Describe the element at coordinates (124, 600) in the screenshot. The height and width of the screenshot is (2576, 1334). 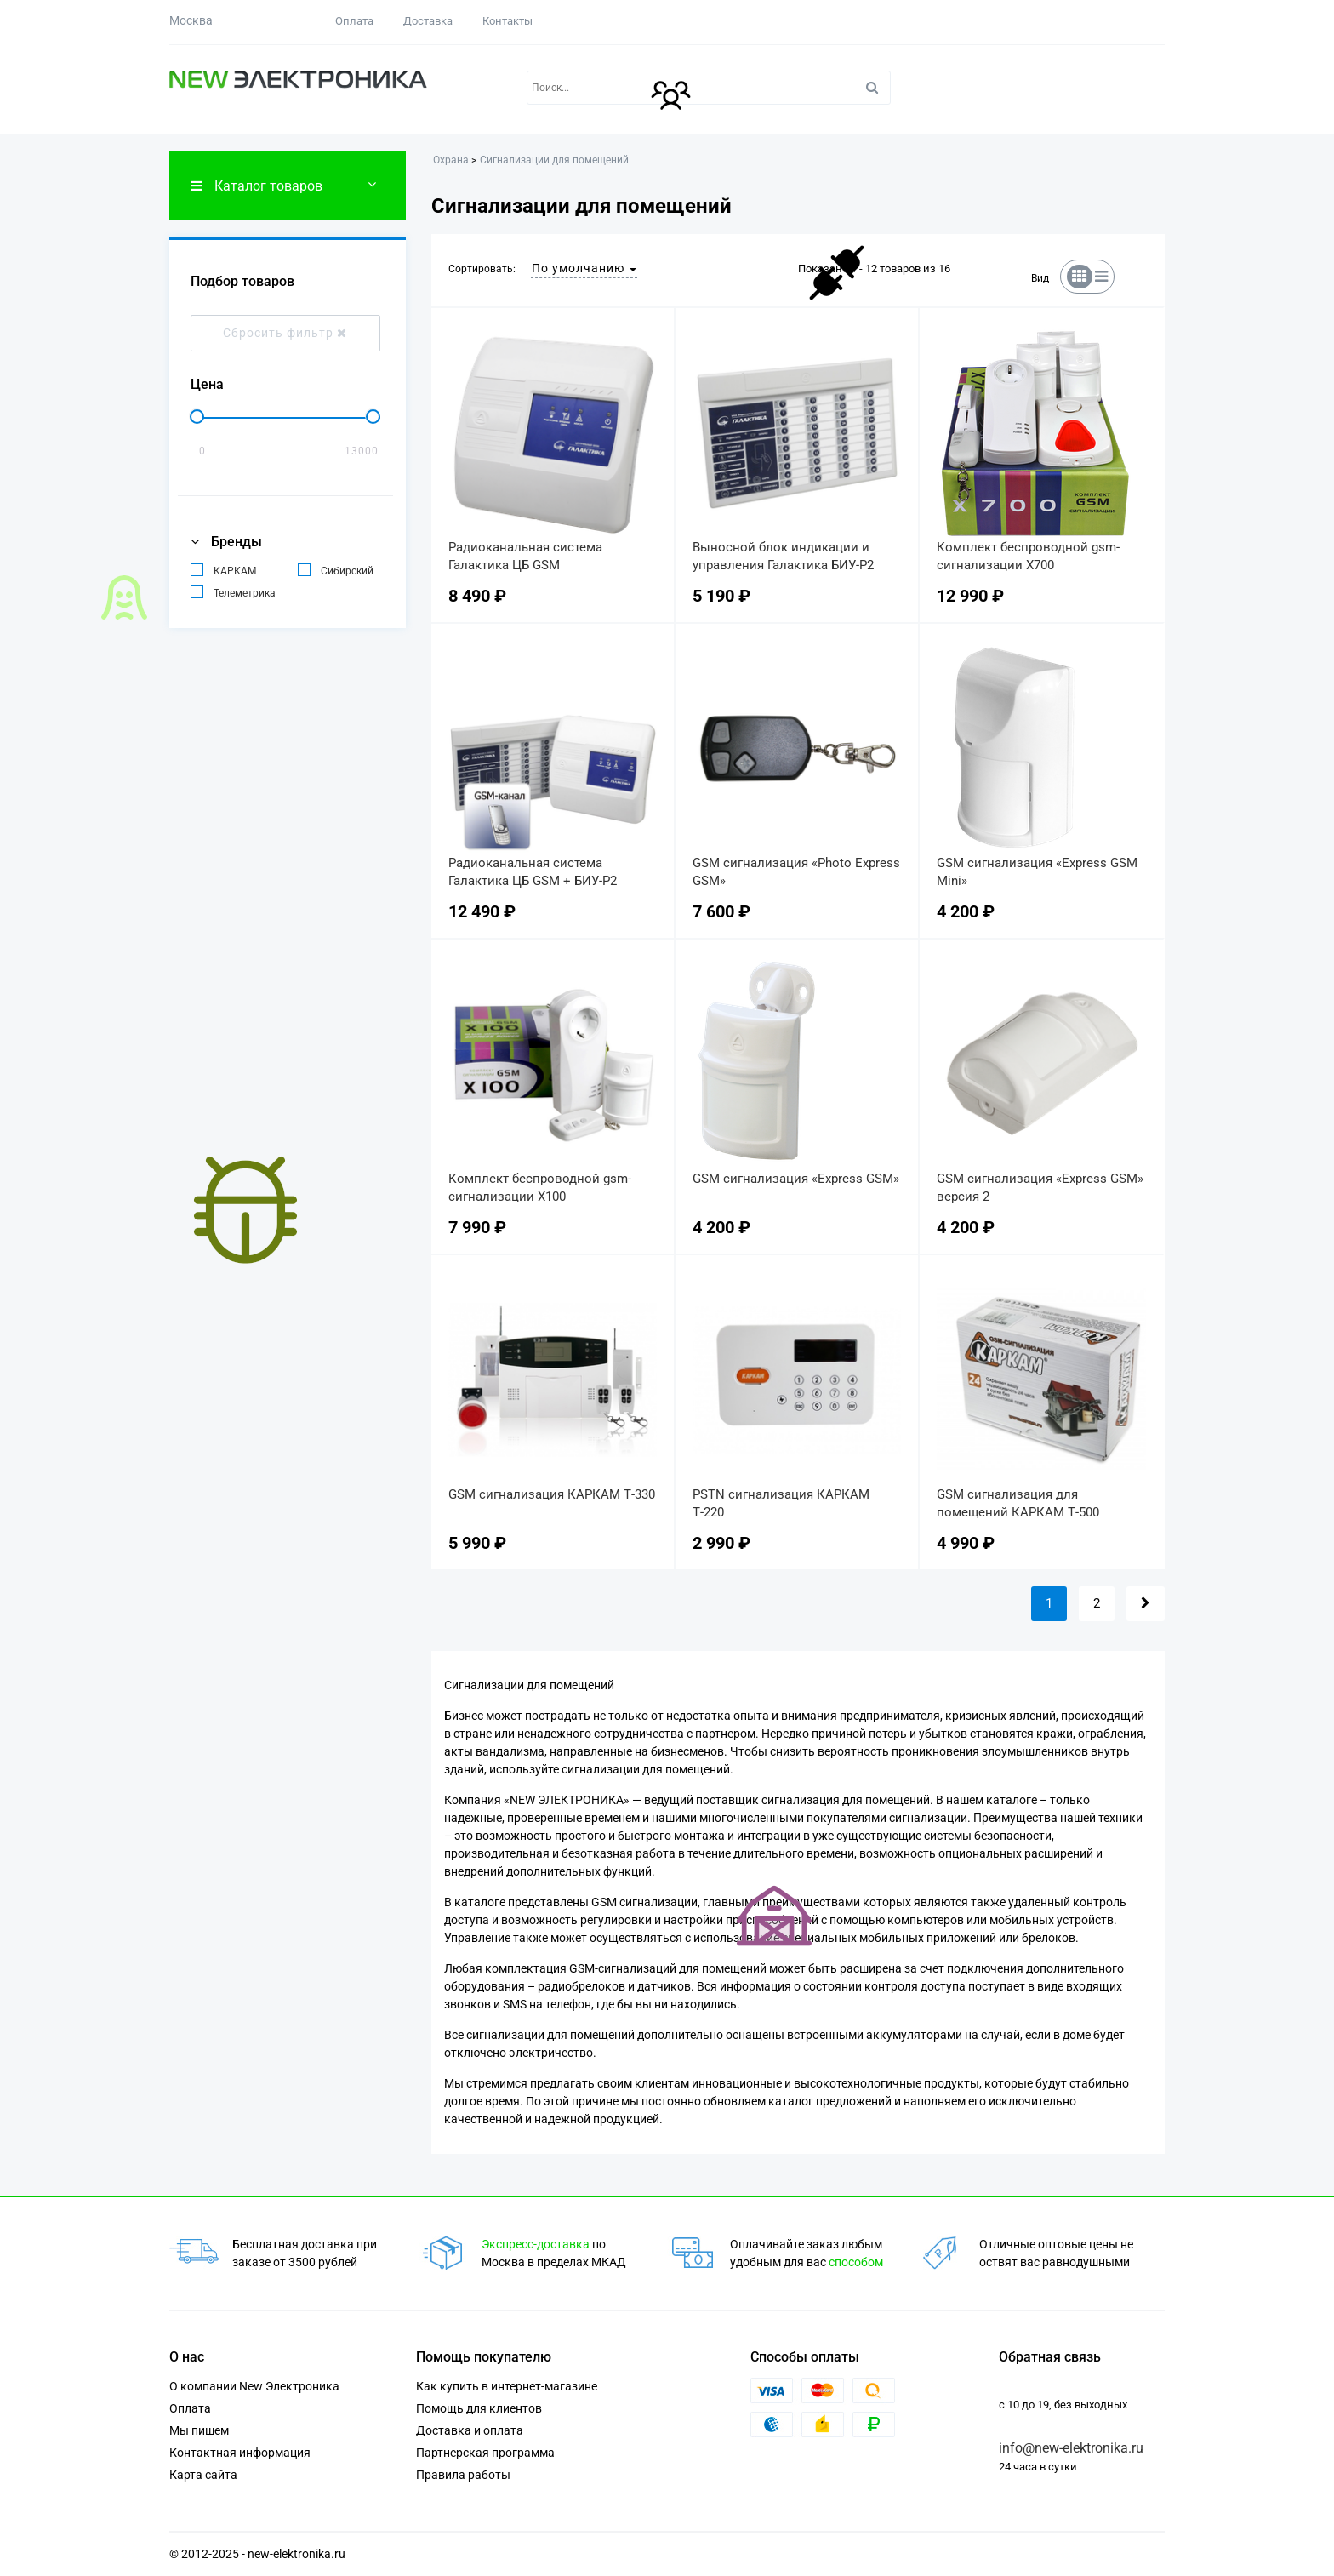
I see `indicates linux operating system compatibility` at that location.